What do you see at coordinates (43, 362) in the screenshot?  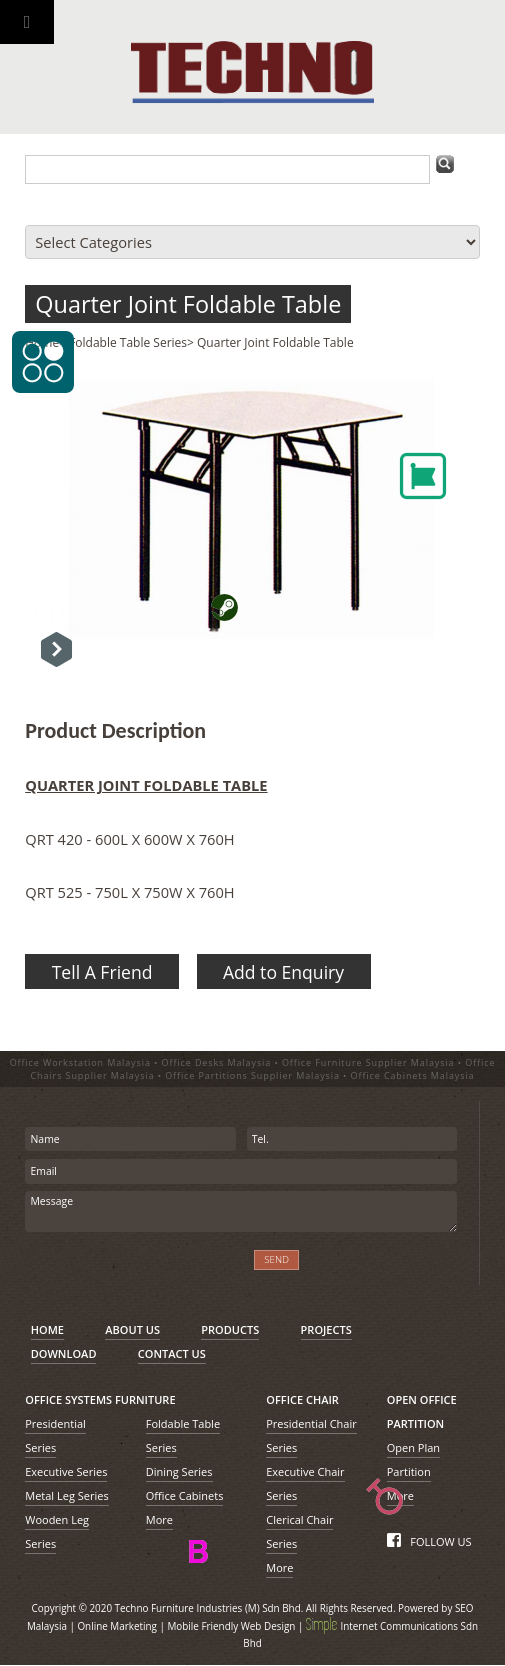 I see `open the payback rewards app` at bounding box center [43, 362].